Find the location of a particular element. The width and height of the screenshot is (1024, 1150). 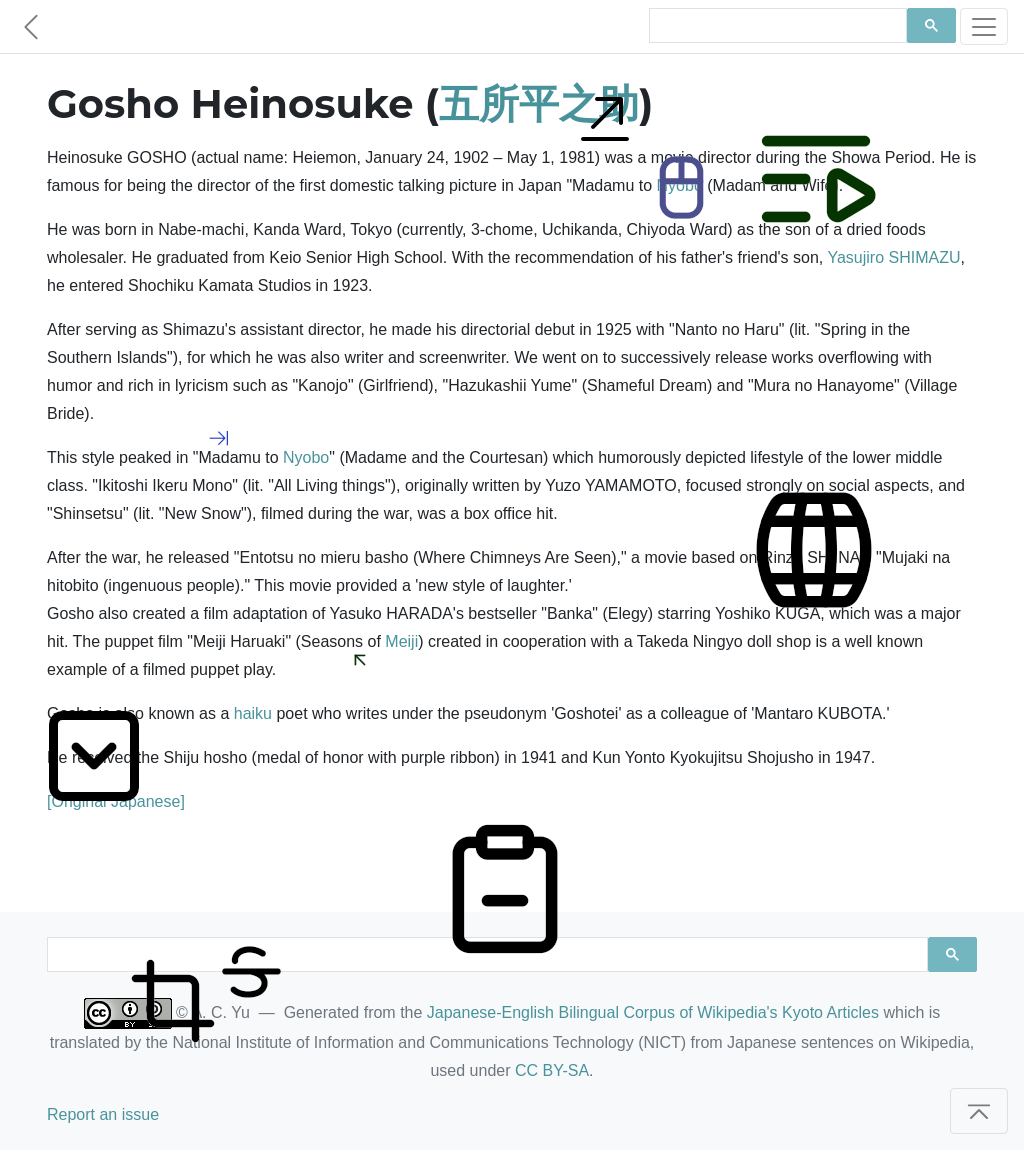

open link in new window or tab is located at coordinates (605, 117).